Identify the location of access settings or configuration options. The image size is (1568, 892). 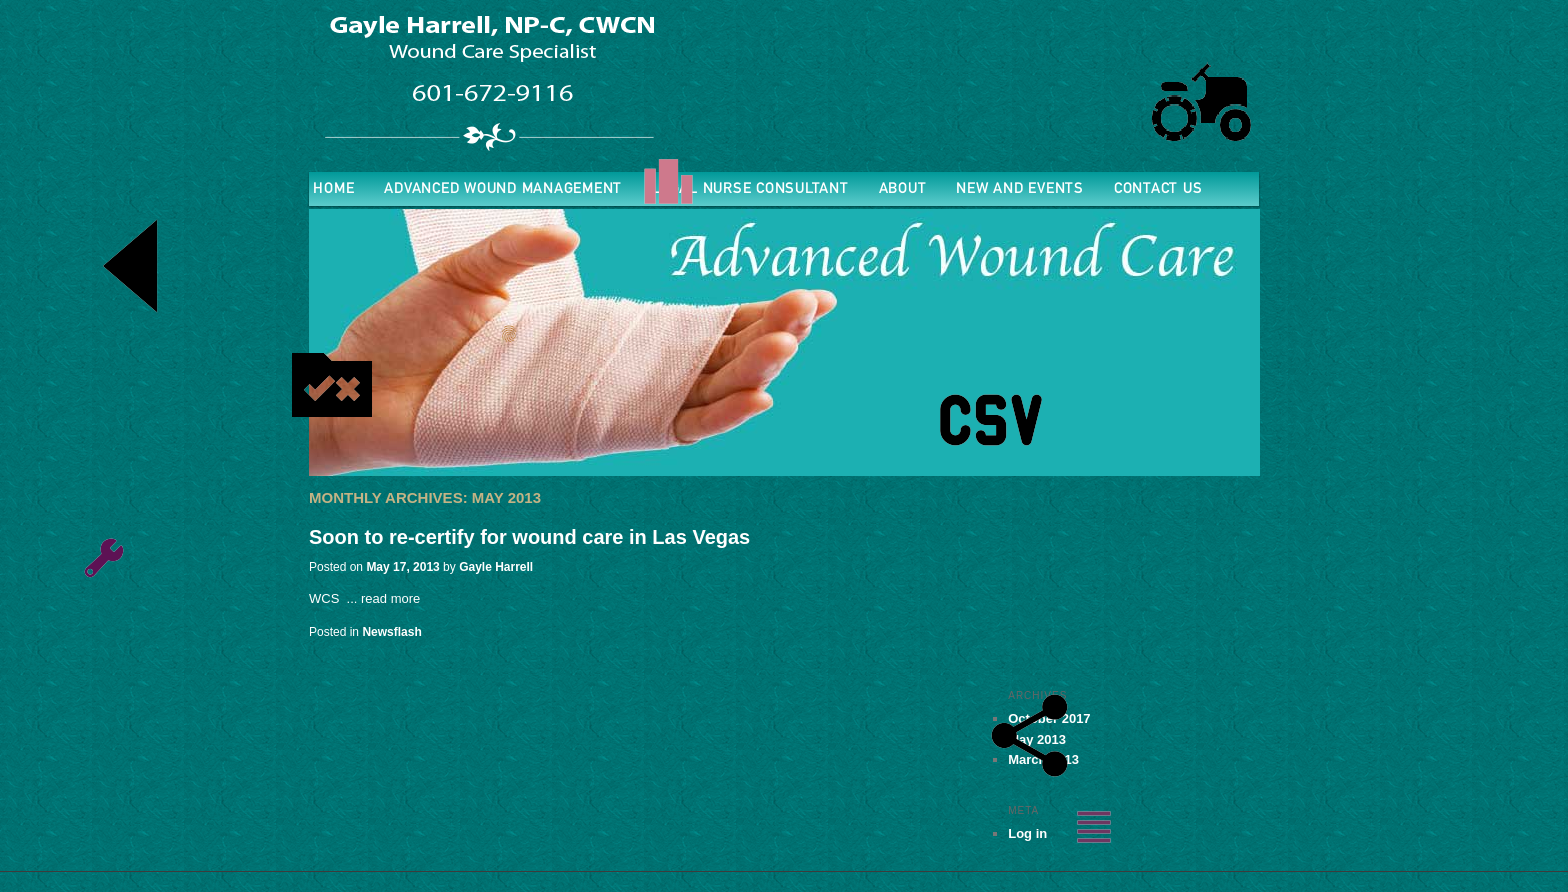
(104, 558).